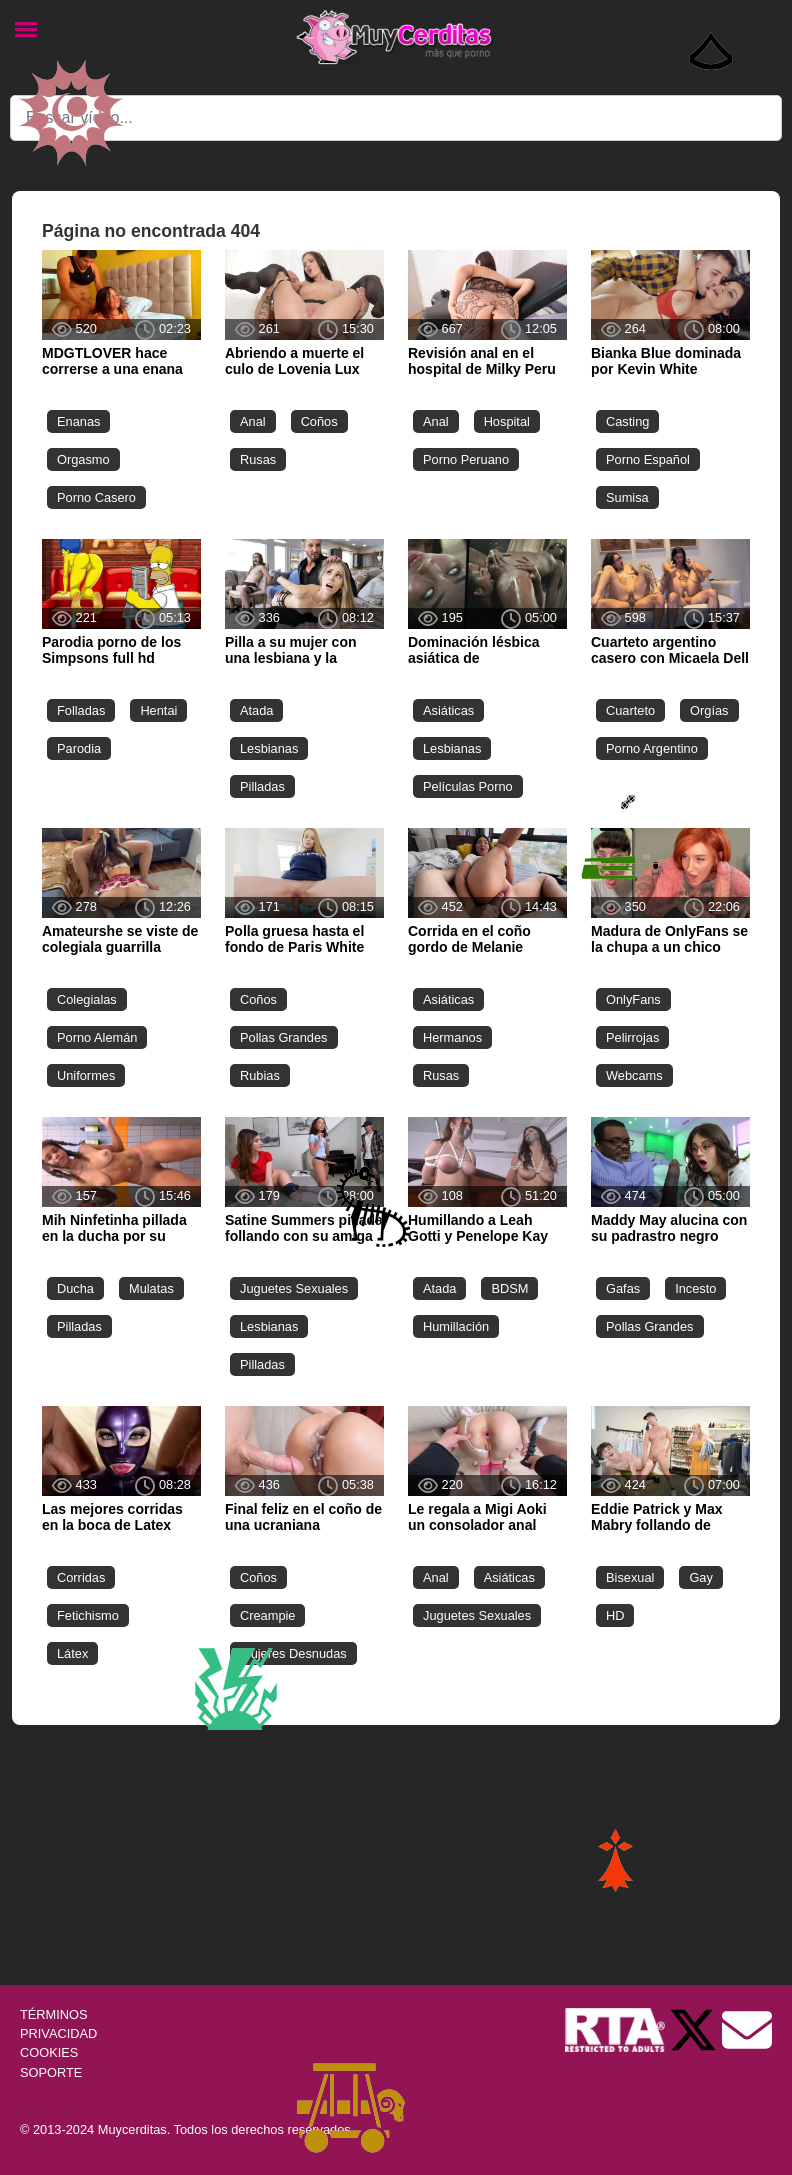 This screenshot has width=792, height=2175. Describe the element at coordinates (71, 113) in the screenshot. I see `view or customize eye appearance settings` at that location.